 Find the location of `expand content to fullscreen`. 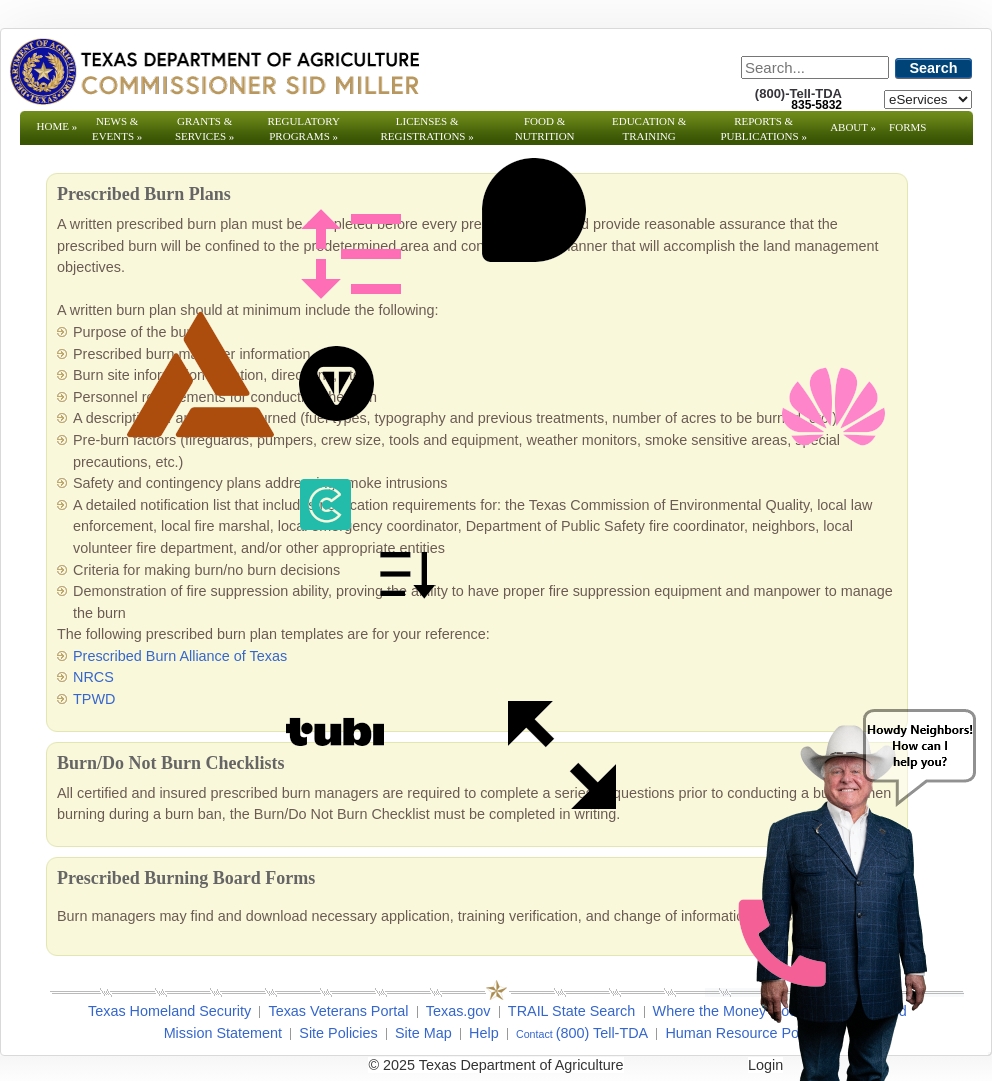

expand content to fullscreen is located at coordinates (562, 755).